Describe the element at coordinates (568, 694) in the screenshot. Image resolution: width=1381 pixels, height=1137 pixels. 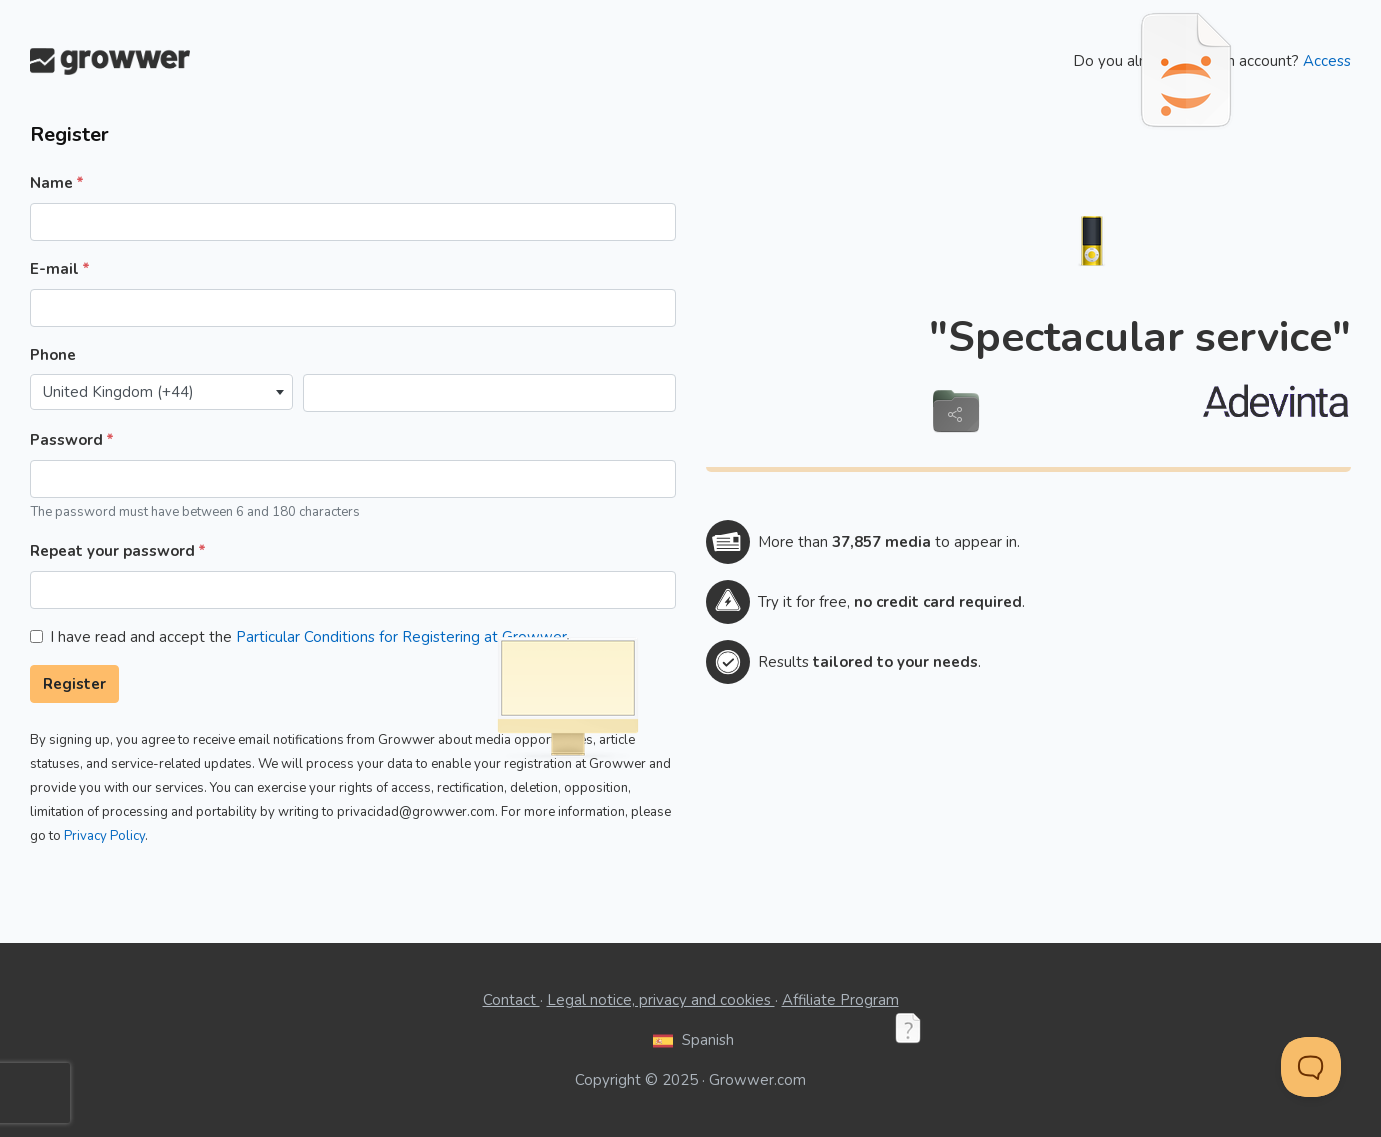
I see `select yellow iMac as device type` at that location.